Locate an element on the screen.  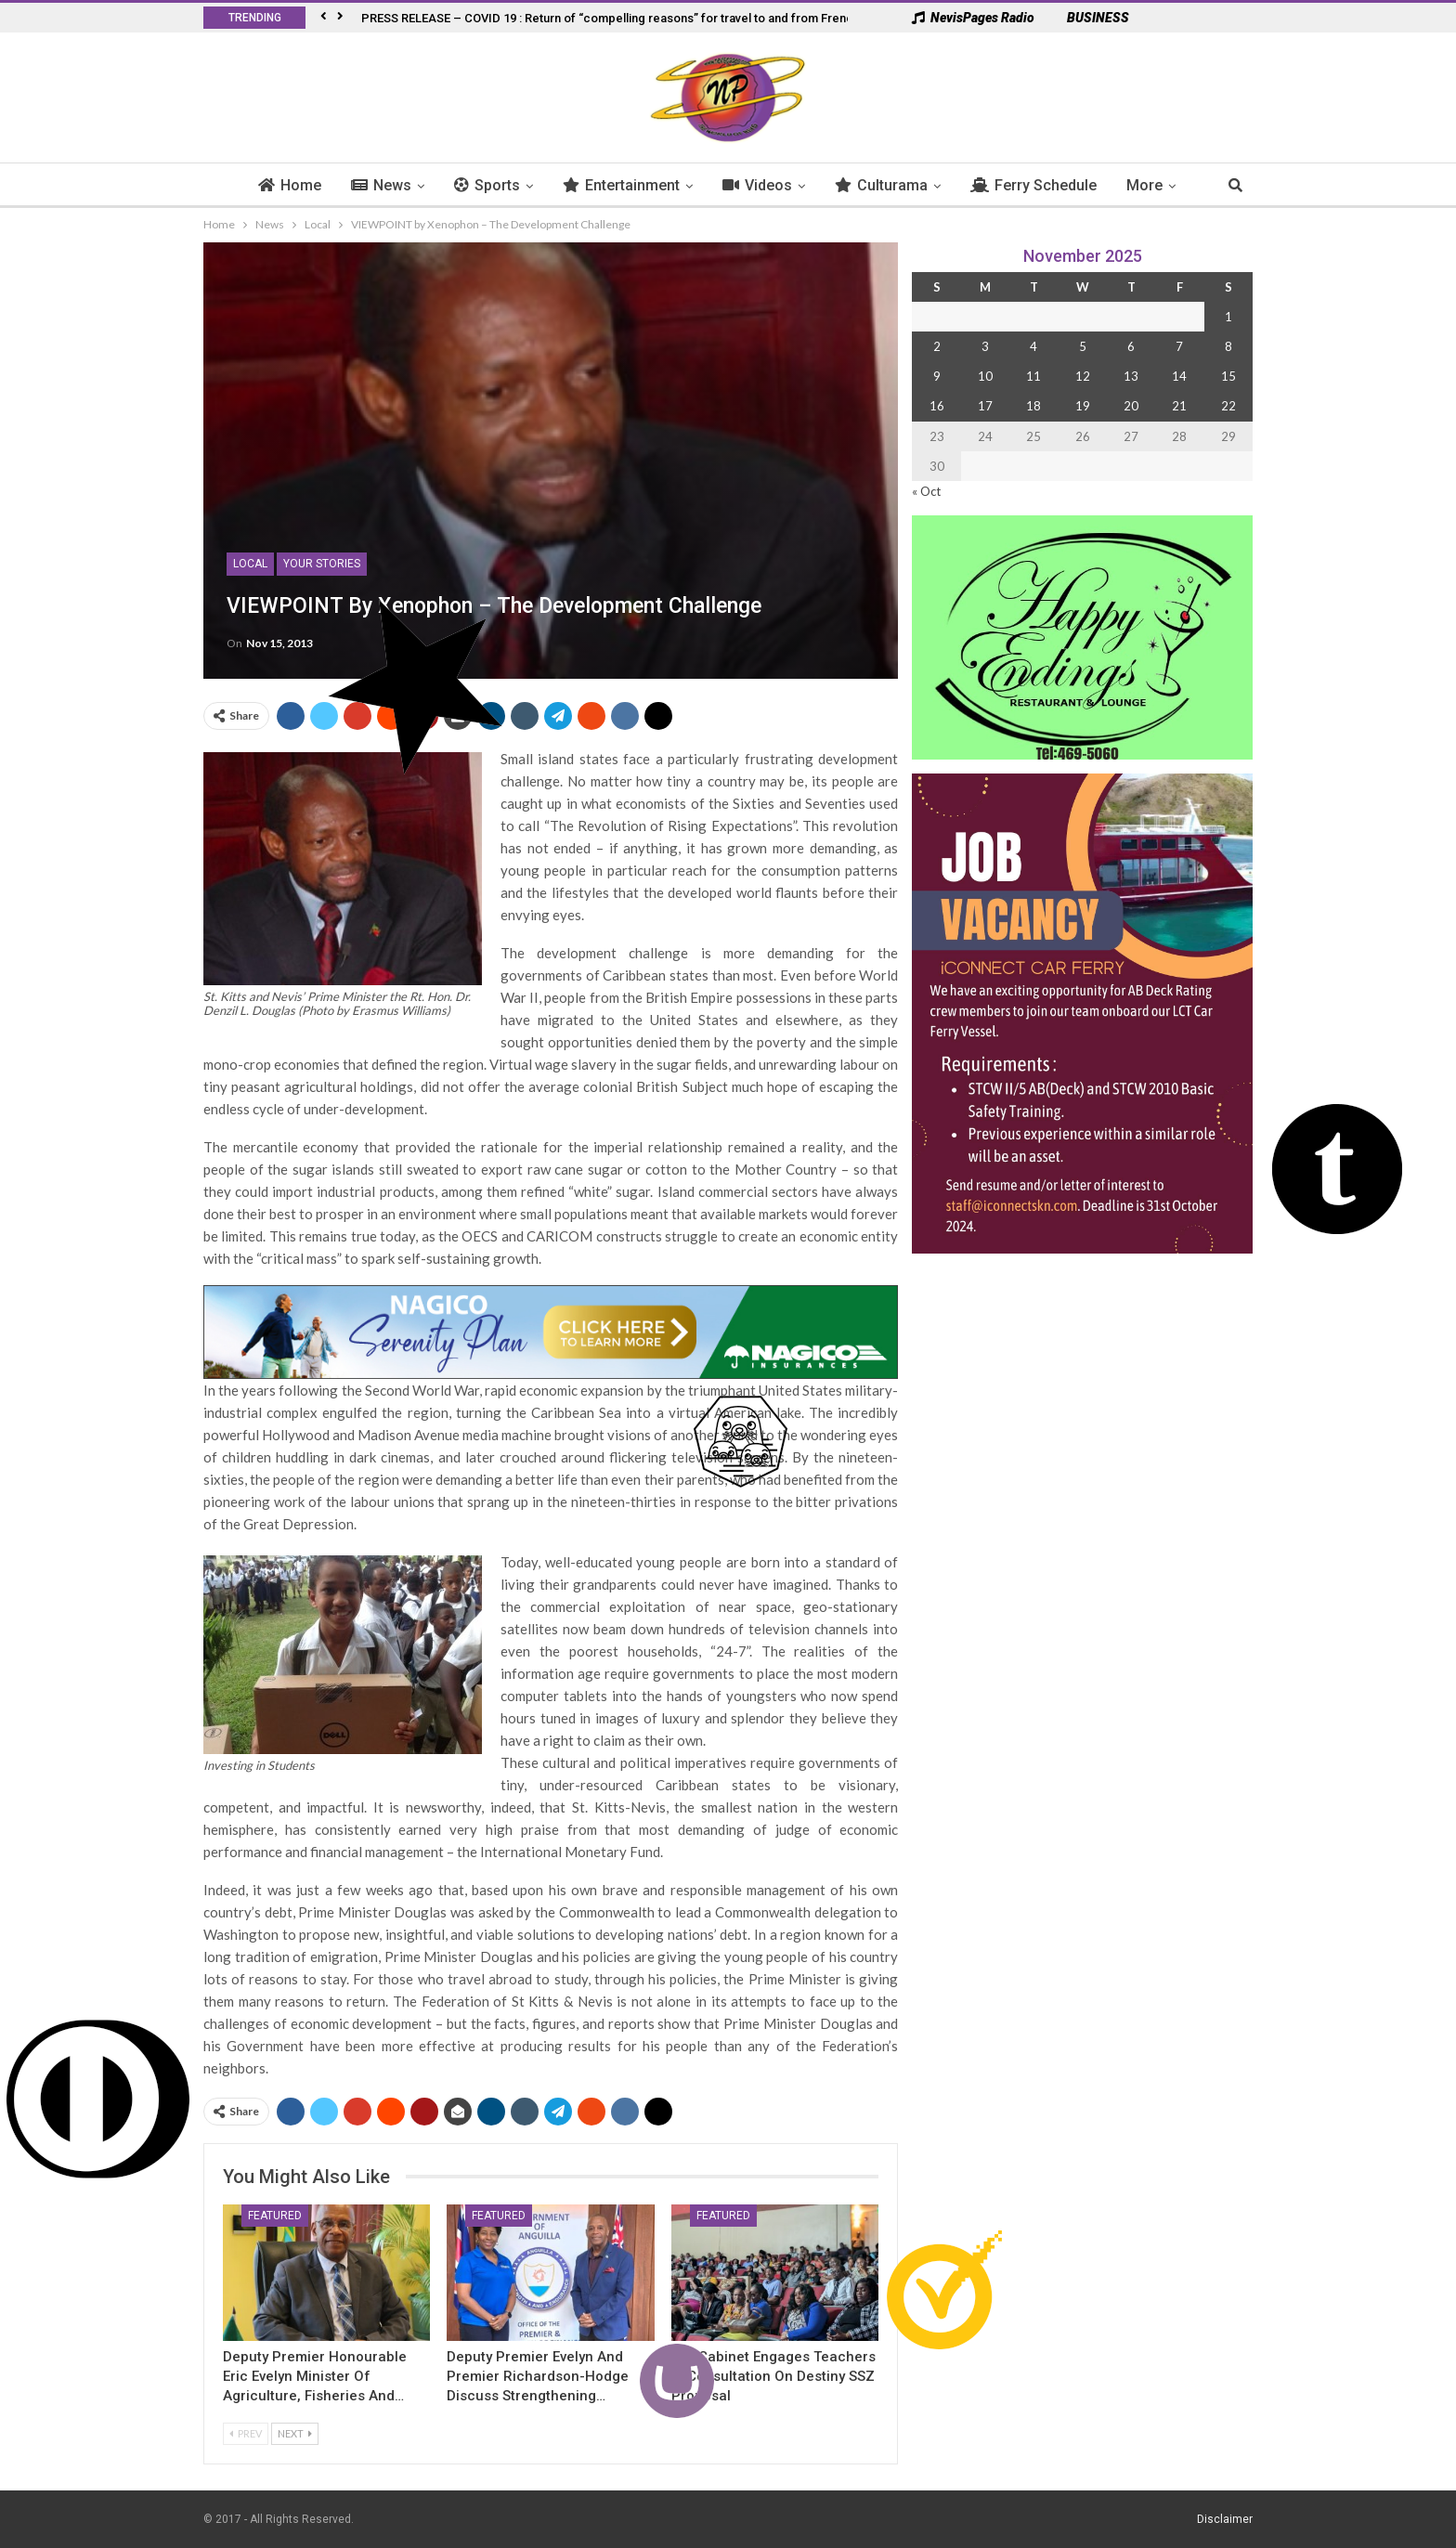
access riseup secure email and communication services is located at coordinates (415, 687).